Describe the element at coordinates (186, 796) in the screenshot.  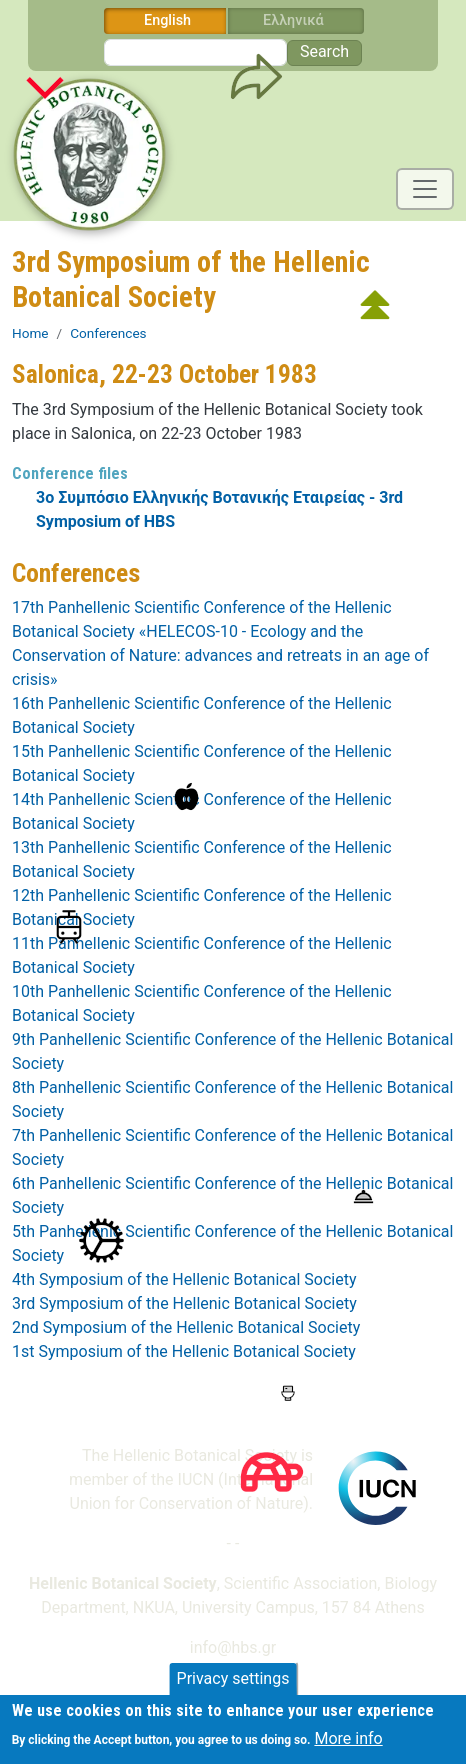
I see `view nutrition information` at that location.